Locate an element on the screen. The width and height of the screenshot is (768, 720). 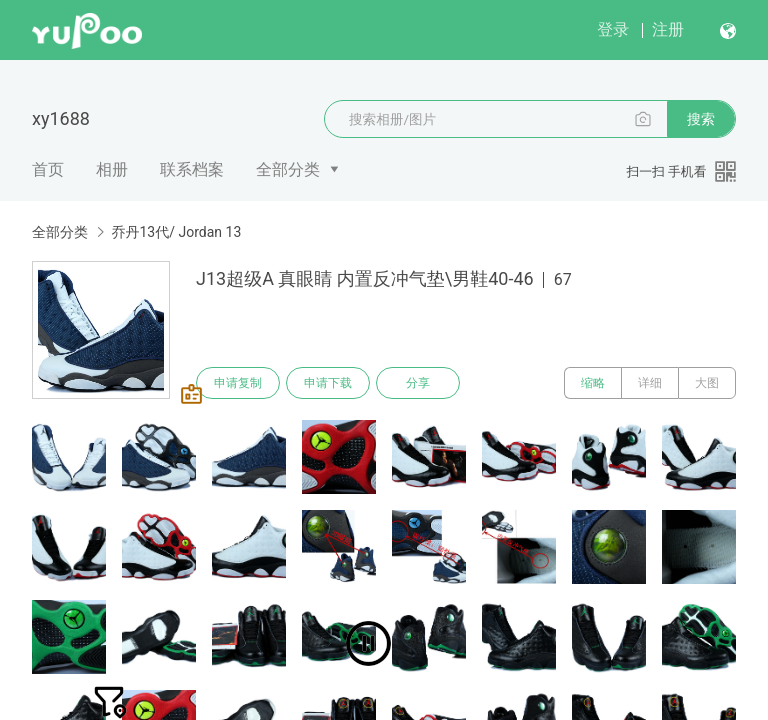
pause media playback is located at coordinates (368, 643).